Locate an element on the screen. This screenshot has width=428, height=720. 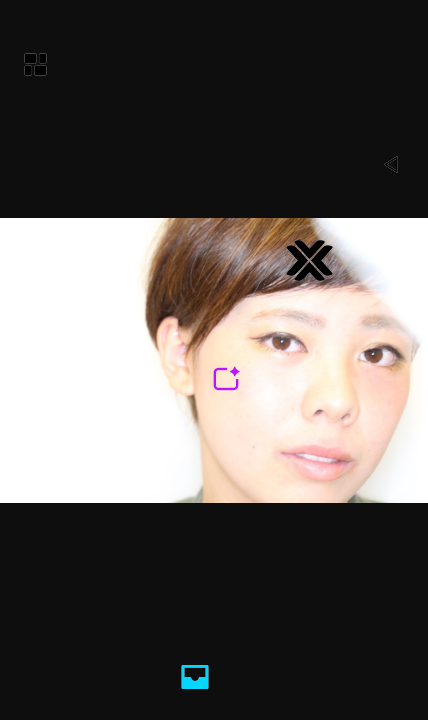
play media in reverse is located at coordinates (392, 164).